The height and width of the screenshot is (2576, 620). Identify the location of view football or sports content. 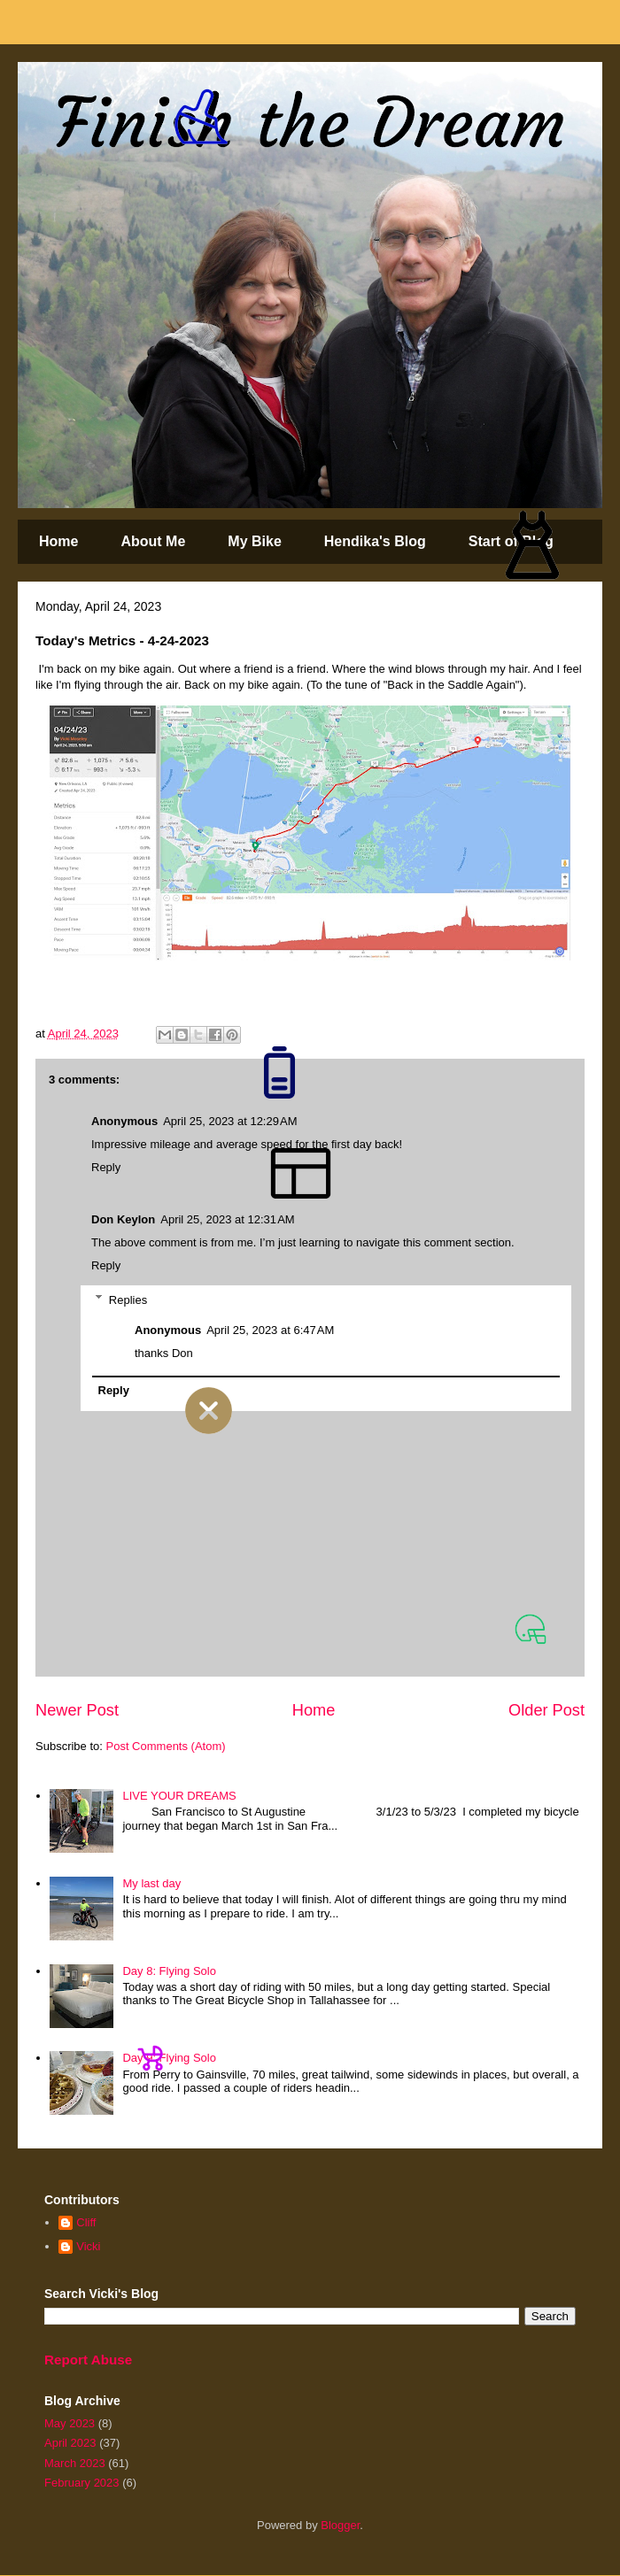
(531, 1630).